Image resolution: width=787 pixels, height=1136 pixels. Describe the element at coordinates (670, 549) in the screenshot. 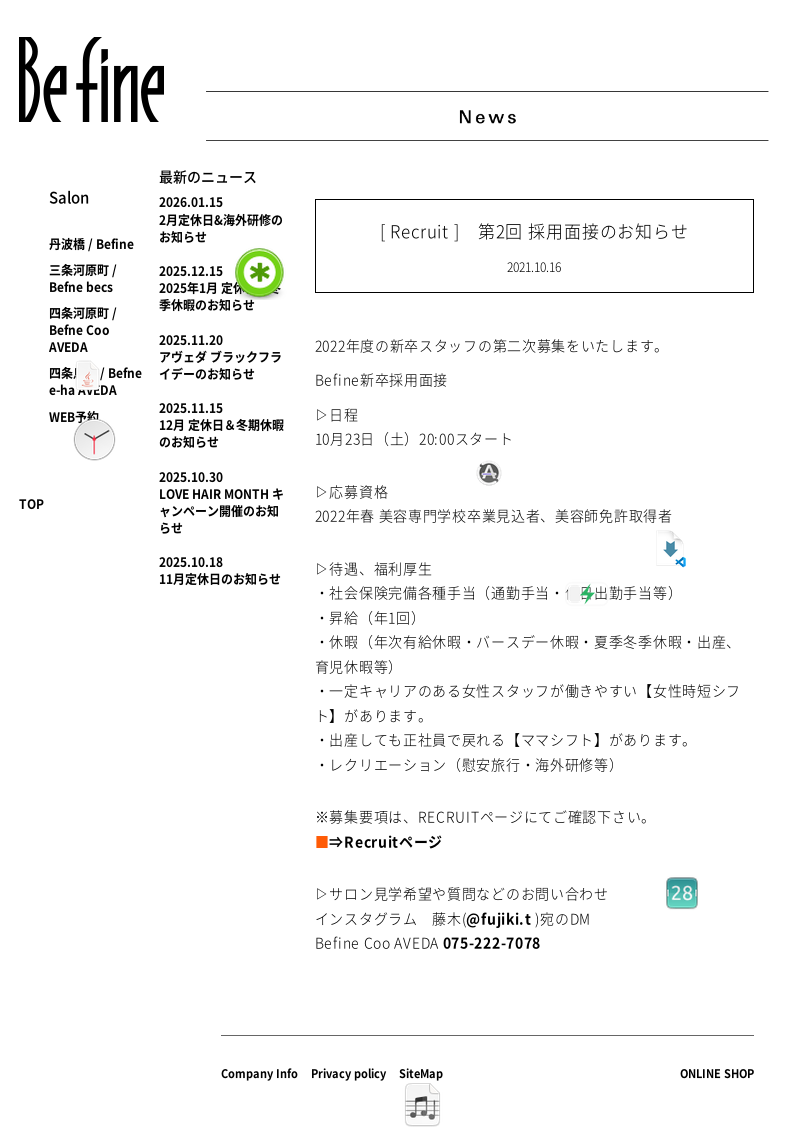

I see `open or preview a markdown file` at that location.